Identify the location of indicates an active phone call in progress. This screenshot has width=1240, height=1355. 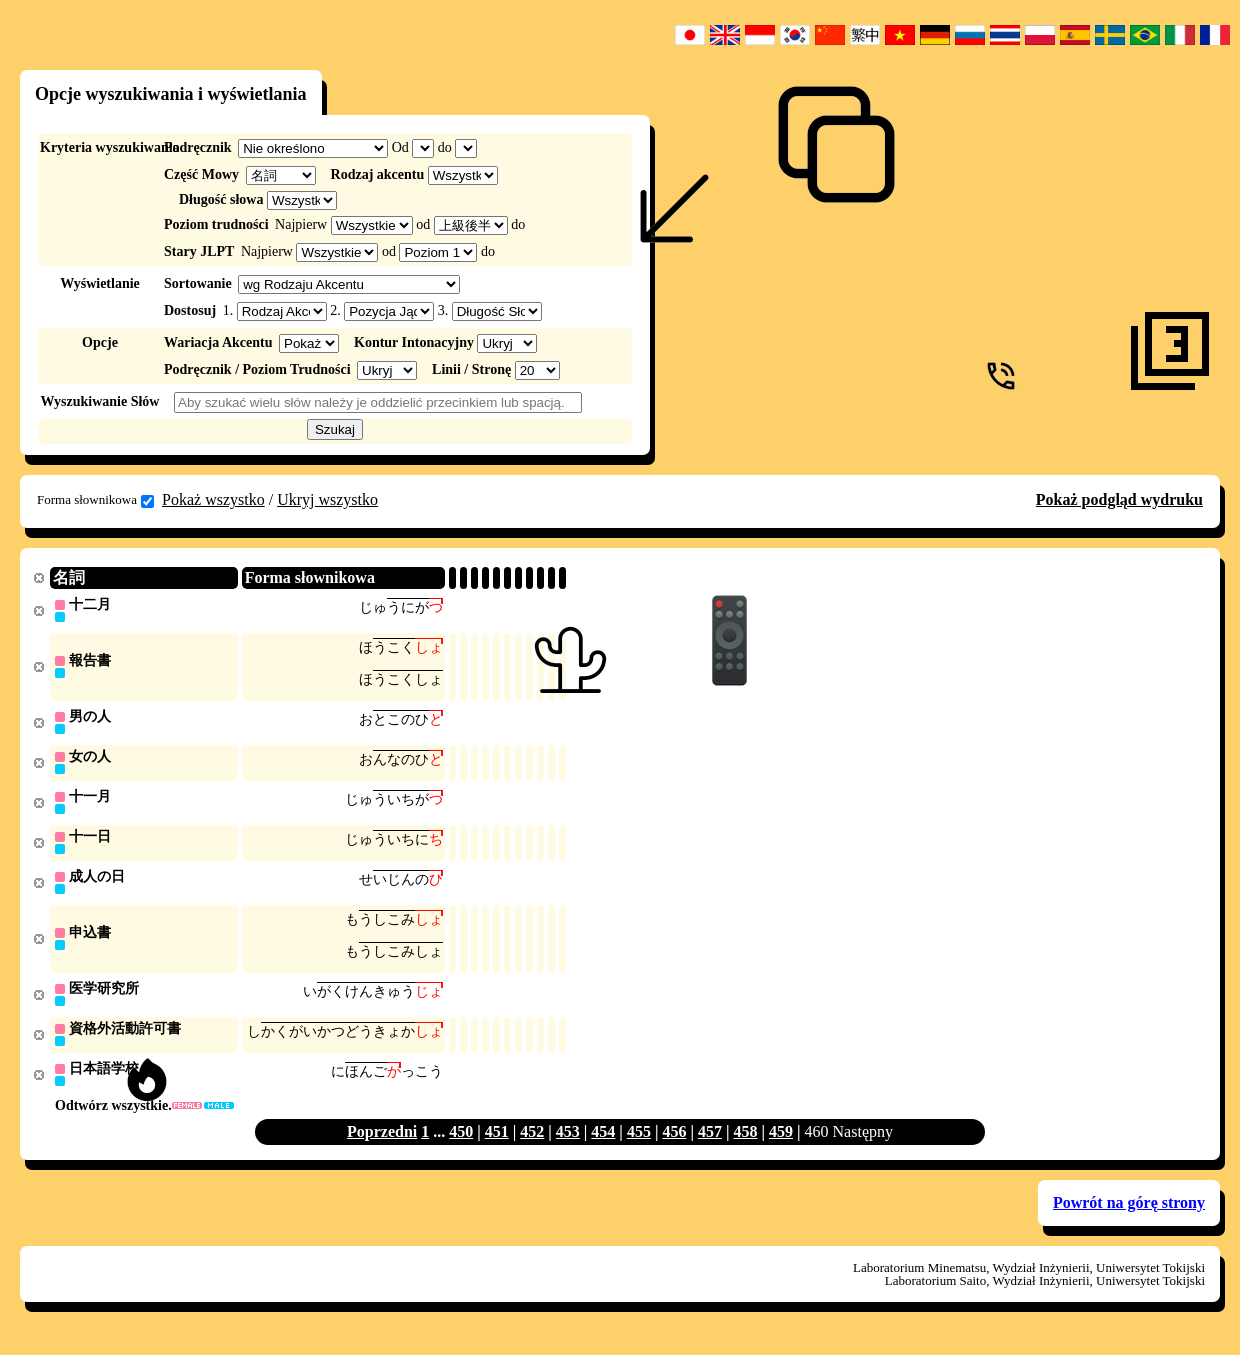
(1001, 376).